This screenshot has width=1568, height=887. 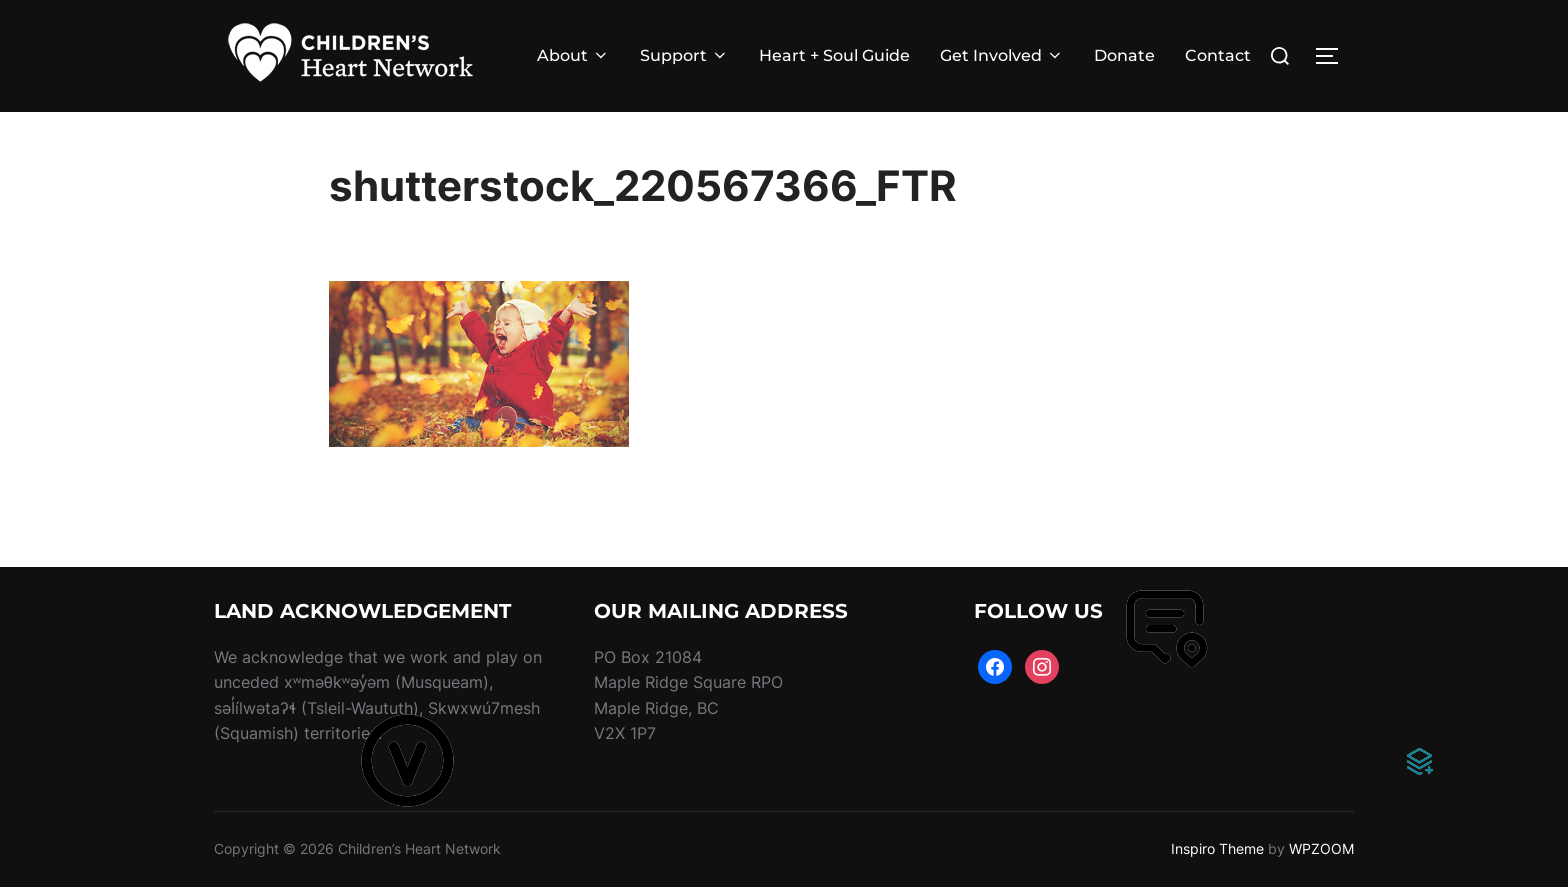 I want to click on add a new layer to the stack, so click(x=1419, y=761).